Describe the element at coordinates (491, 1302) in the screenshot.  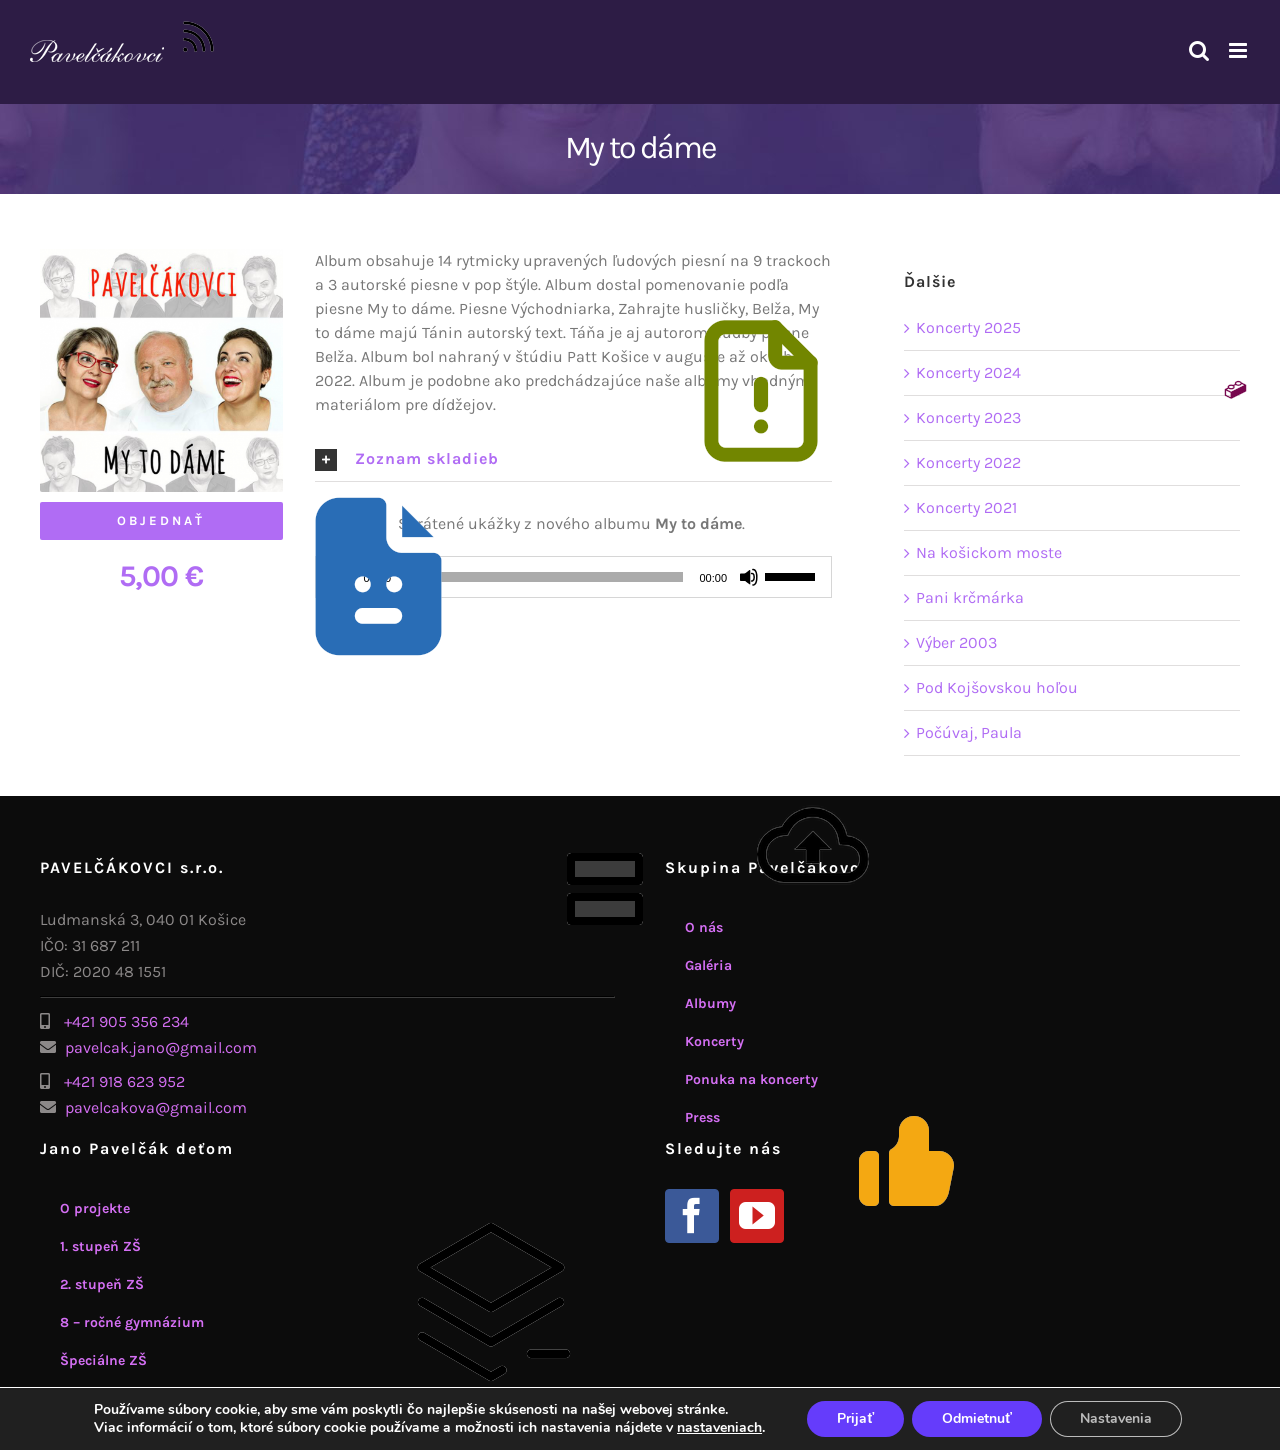
I see `remove a layer from the stack` at that location.